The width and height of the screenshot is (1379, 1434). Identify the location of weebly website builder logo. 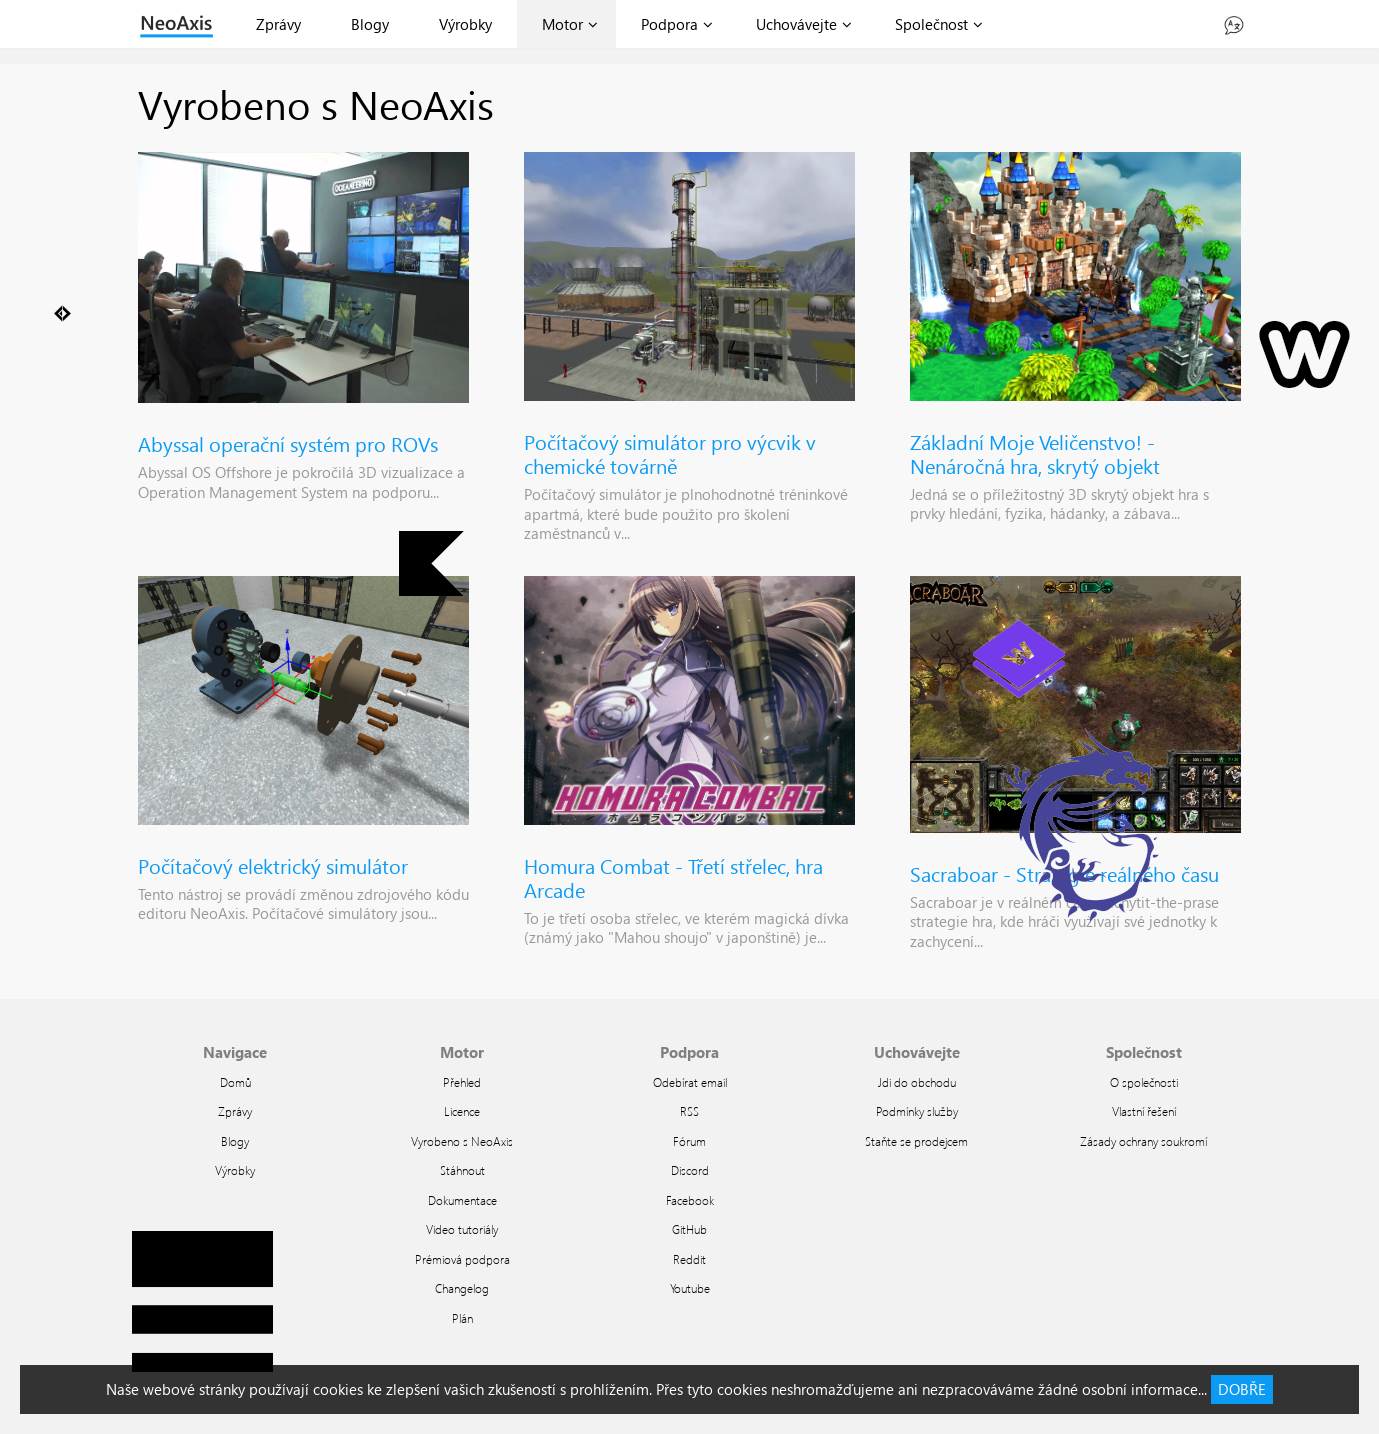
(1304, 354).